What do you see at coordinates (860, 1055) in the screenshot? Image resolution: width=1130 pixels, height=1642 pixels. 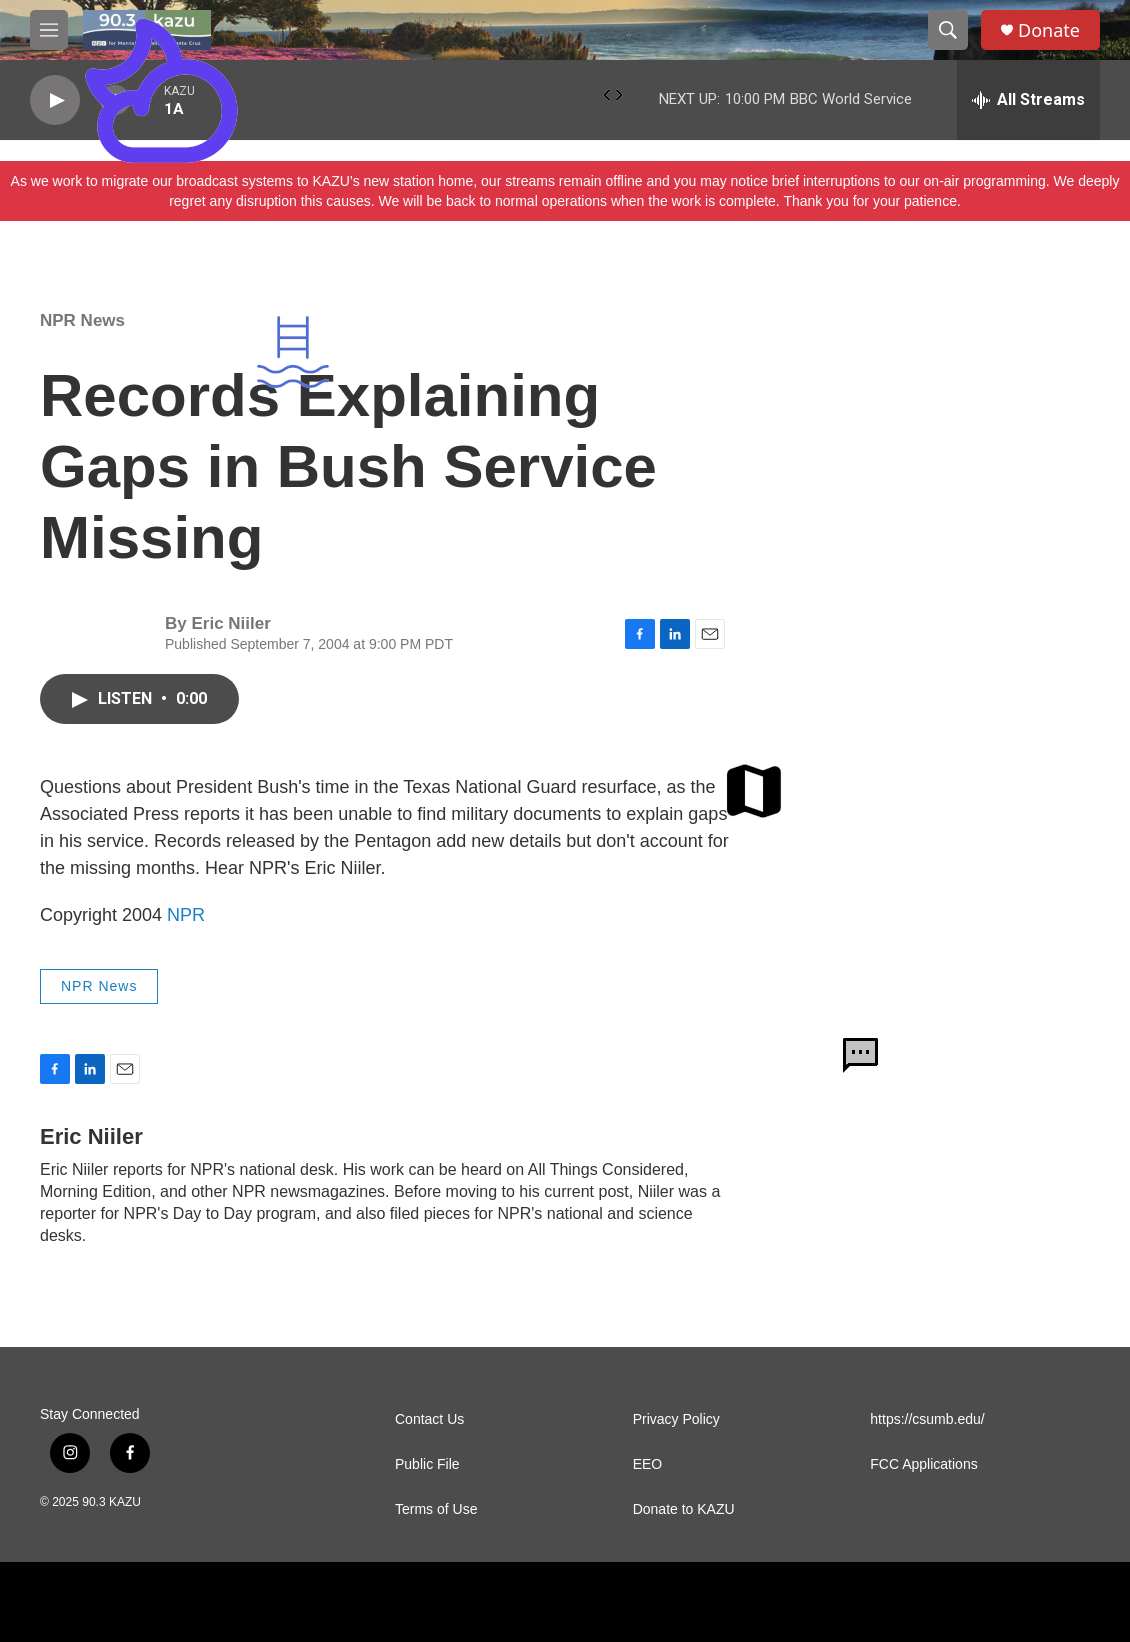 I see `open text messages` at bounding box center [860, 1055].